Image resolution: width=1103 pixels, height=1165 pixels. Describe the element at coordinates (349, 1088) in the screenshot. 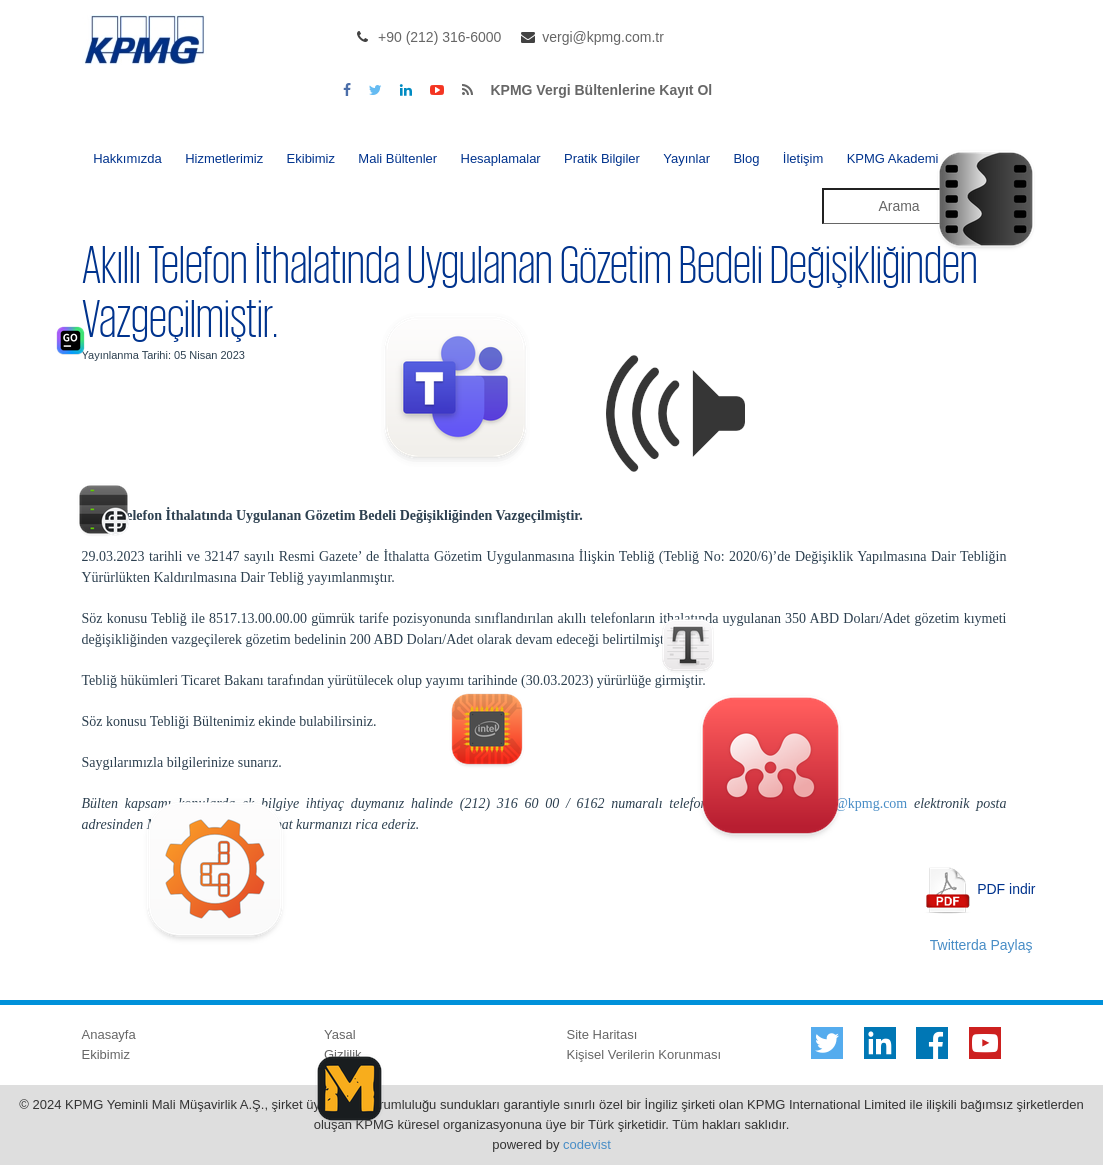

I see `launch Metro: Last Light game` at that location.